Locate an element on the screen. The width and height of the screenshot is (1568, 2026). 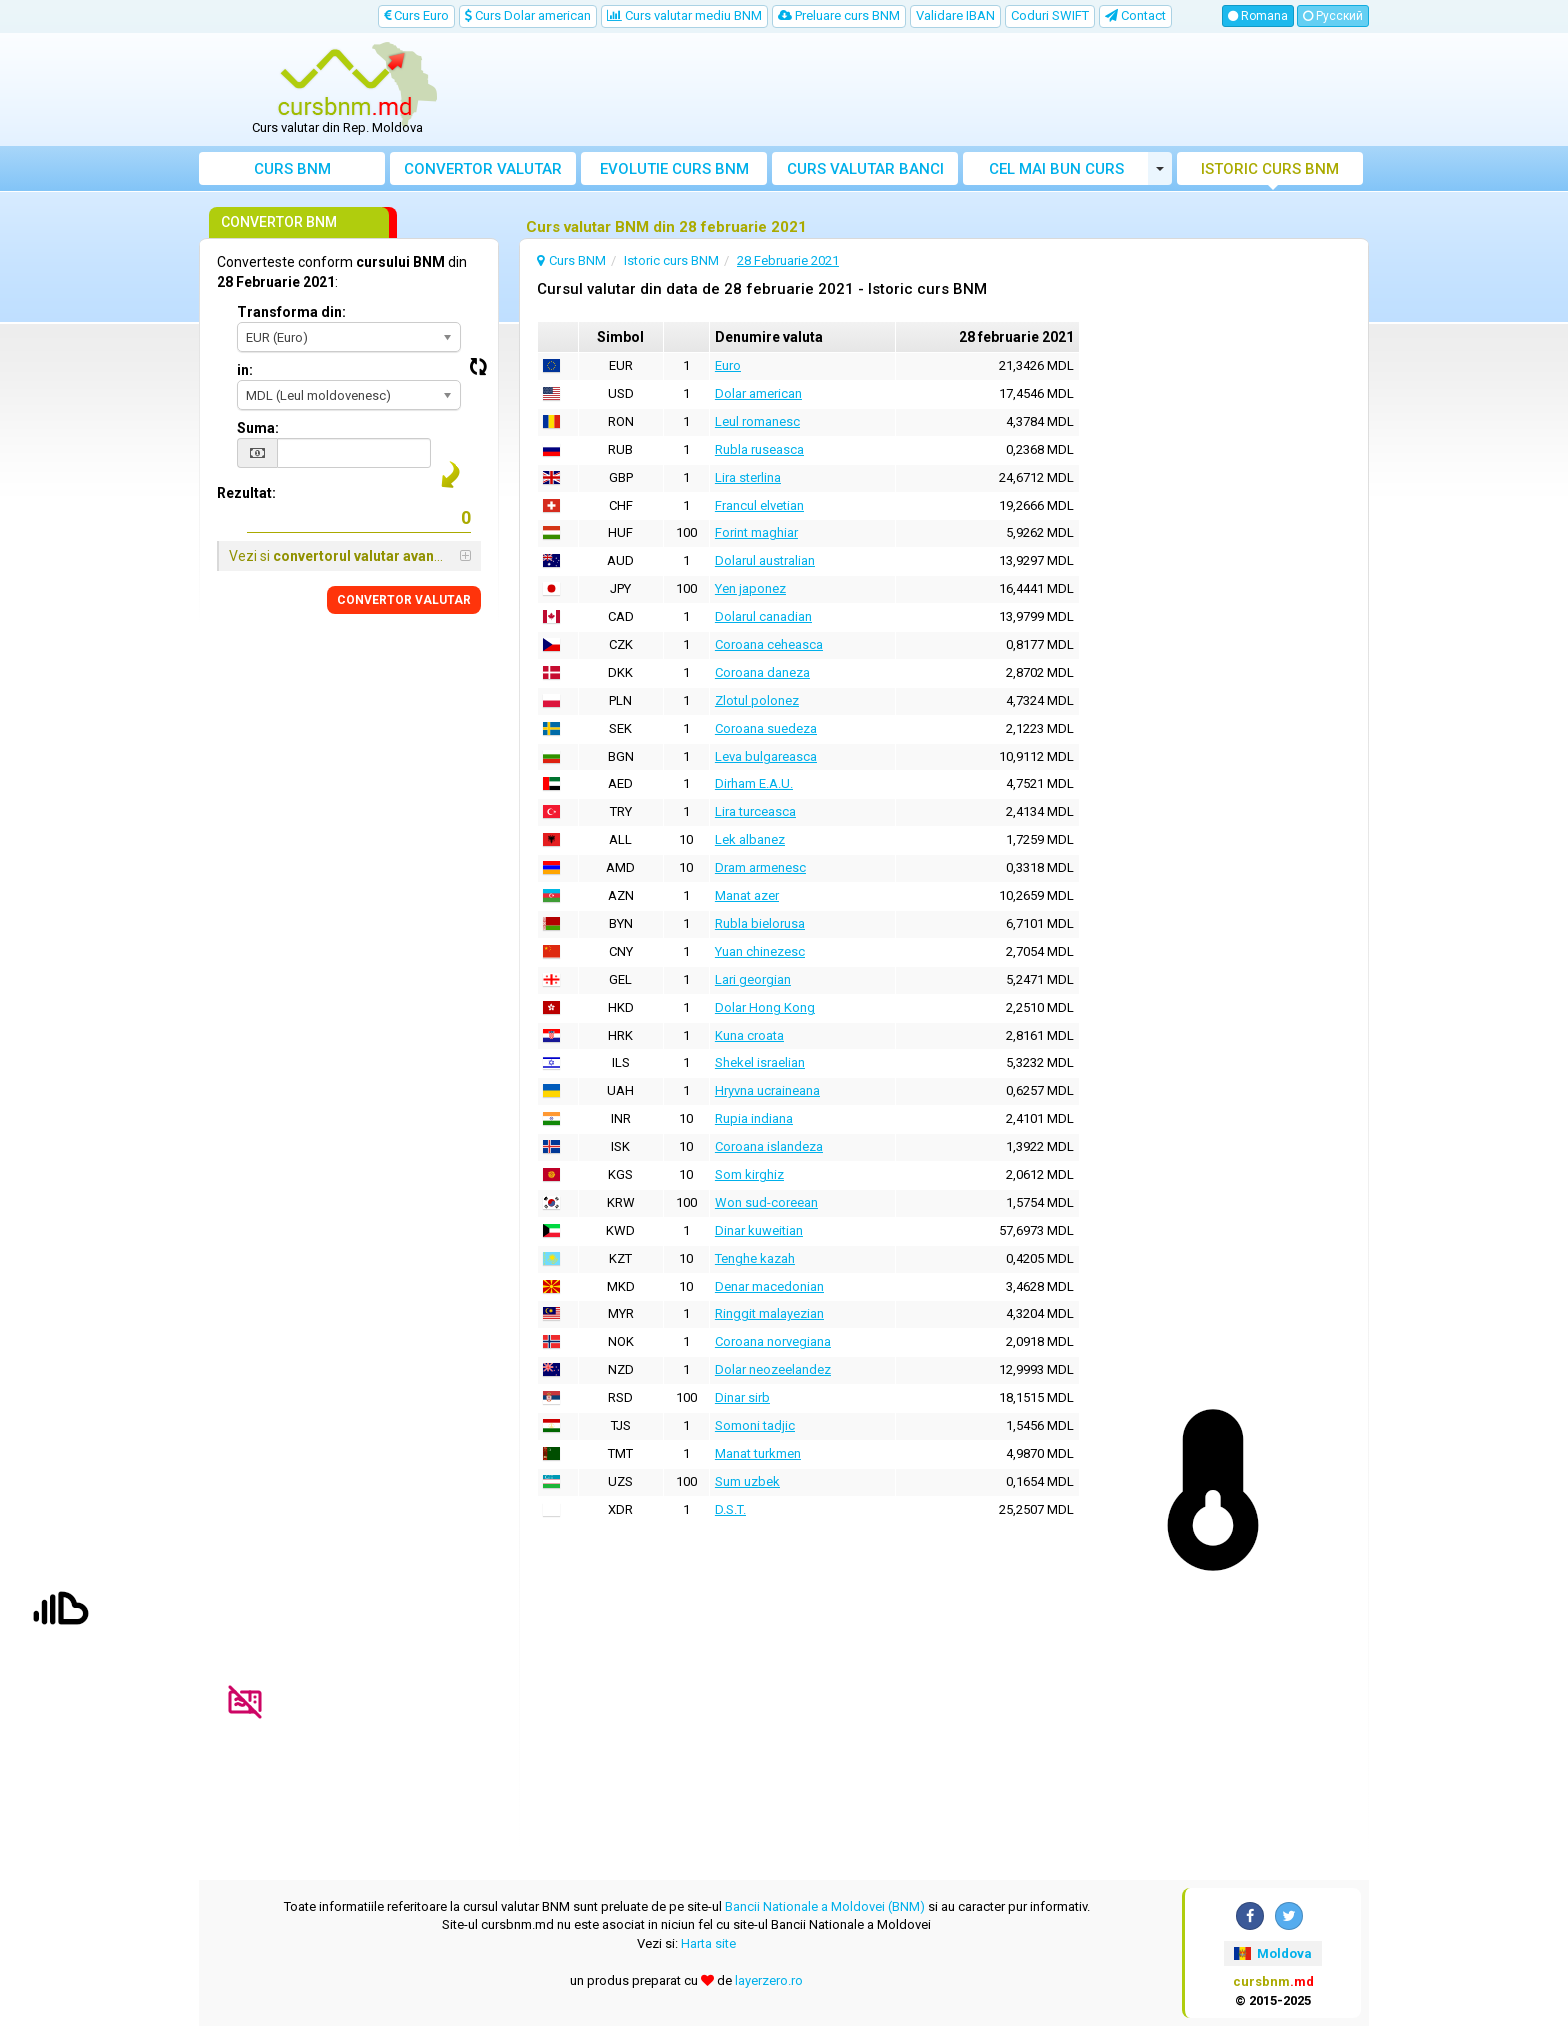
microwave is currently disabled or off is located at coordinates (245, 1702).